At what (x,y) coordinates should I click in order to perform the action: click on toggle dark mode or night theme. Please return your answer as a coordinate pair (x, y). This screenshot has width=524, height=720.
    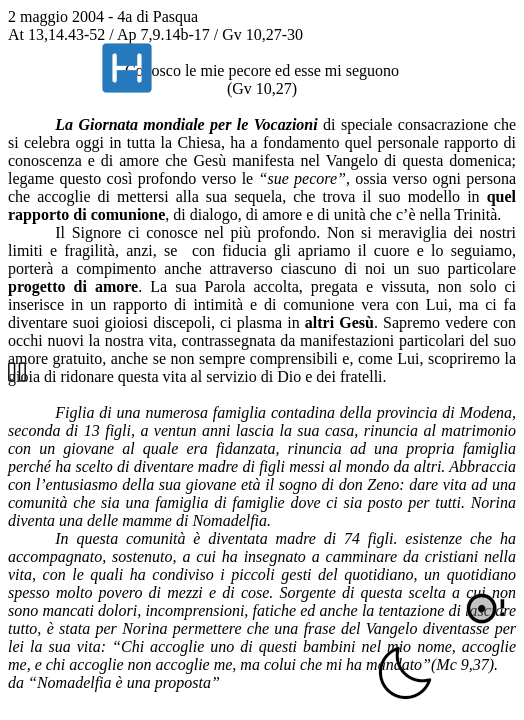
    Looking at the image, I should click on (403, 674).